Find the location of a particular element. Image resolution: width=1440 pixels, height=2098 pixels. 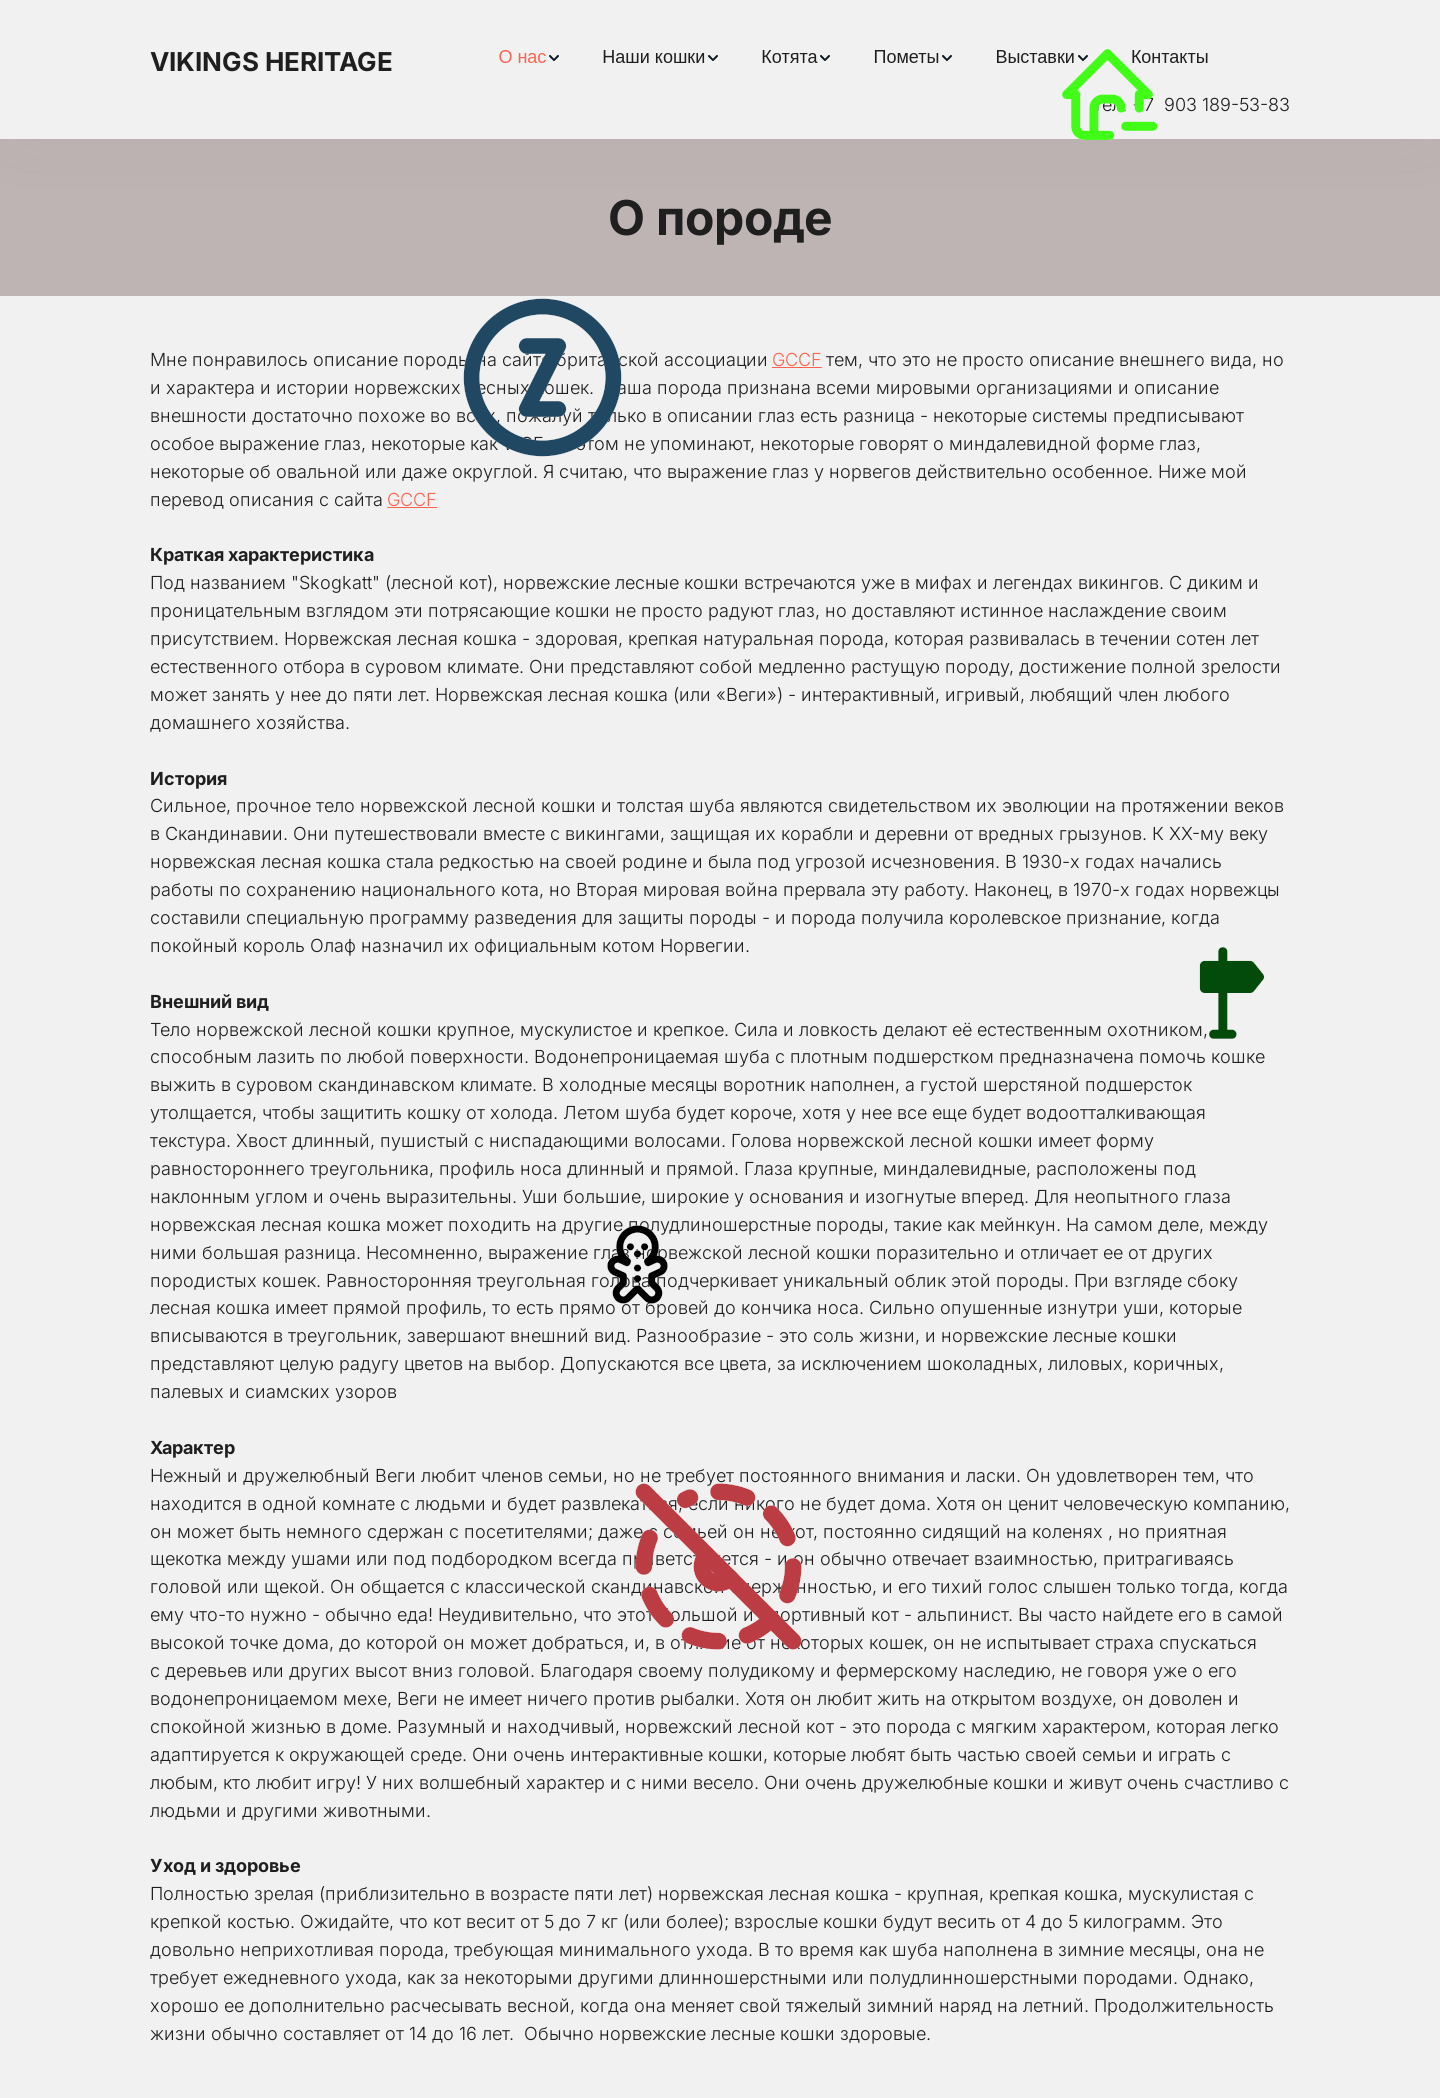

indicates z-index or layer ordering controls is located at coordinates (542, 377).